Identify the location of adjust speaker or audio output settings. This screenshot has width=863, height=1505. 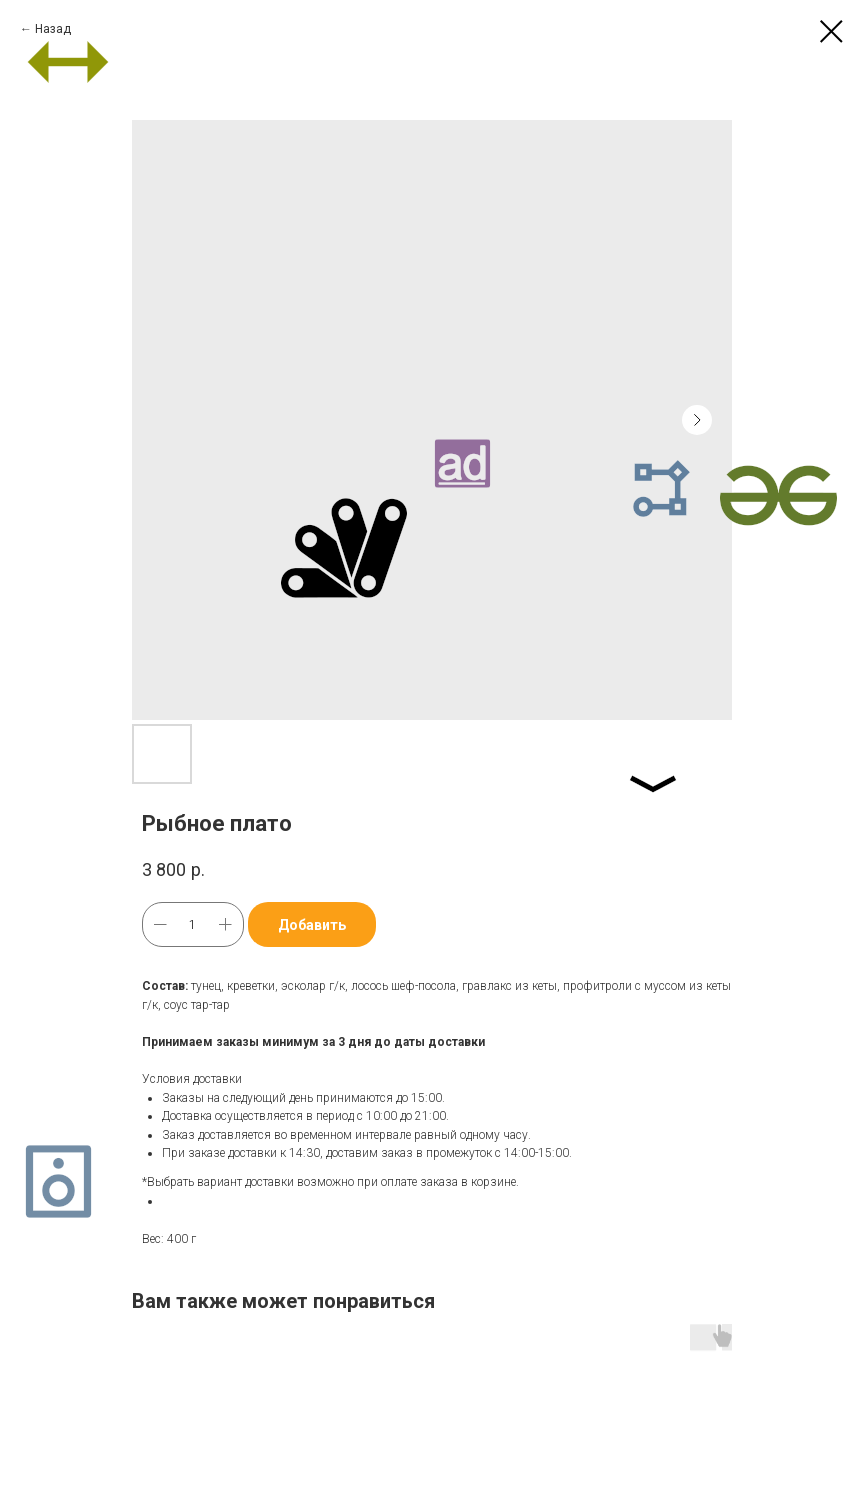
(58, 1181).